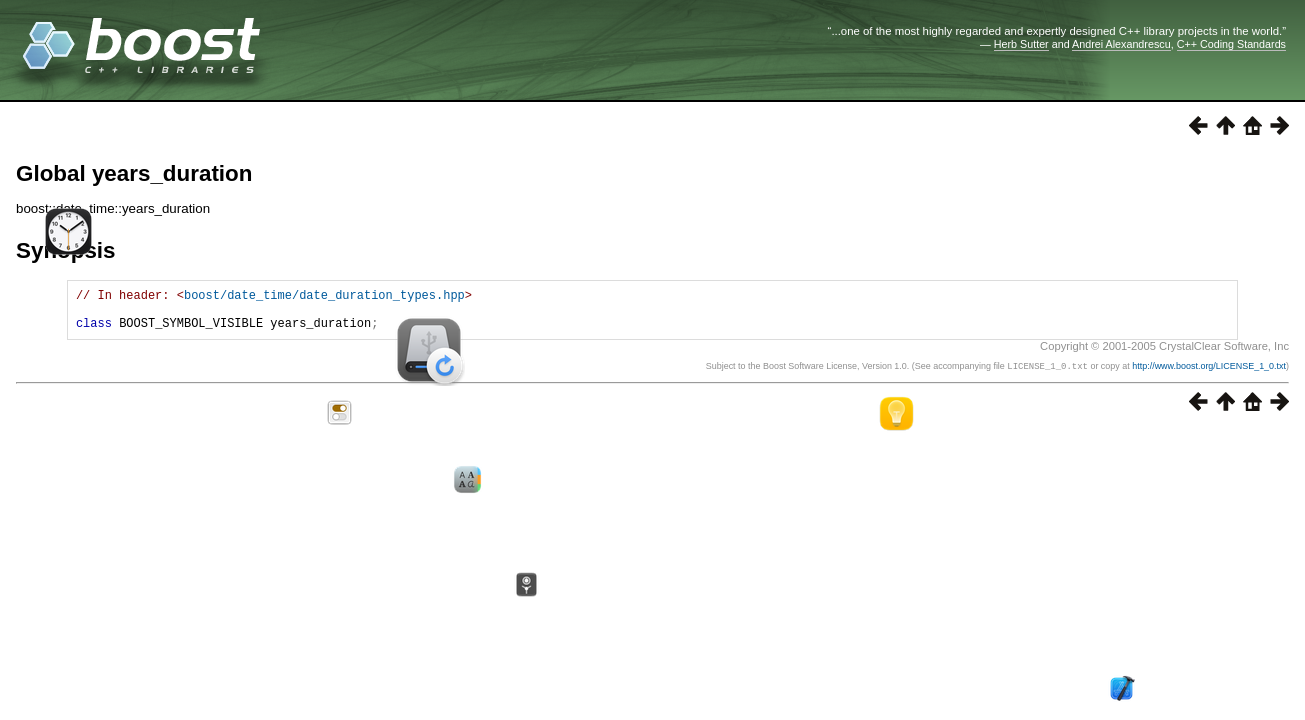 This screenshot has width=1305, height=720. Describe the element at coordinates (339, 412) in the screenshot. I see `open unity tweak tool settings` at that location.